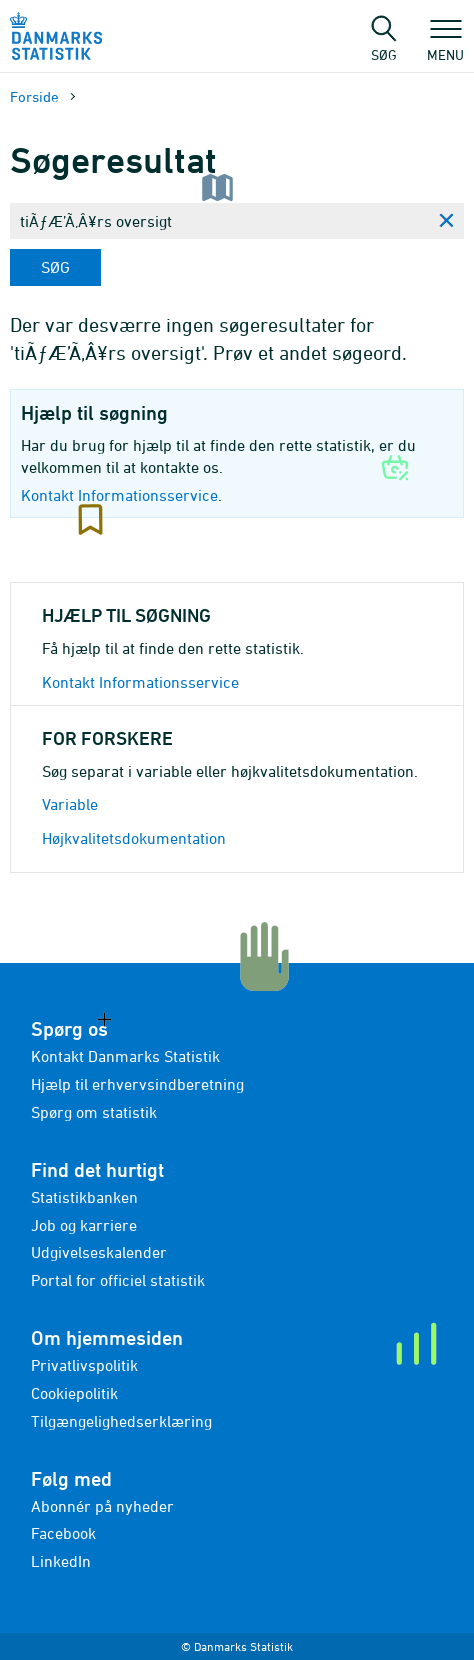  I want to click on view analytics or statistics, so click(416, 1342).